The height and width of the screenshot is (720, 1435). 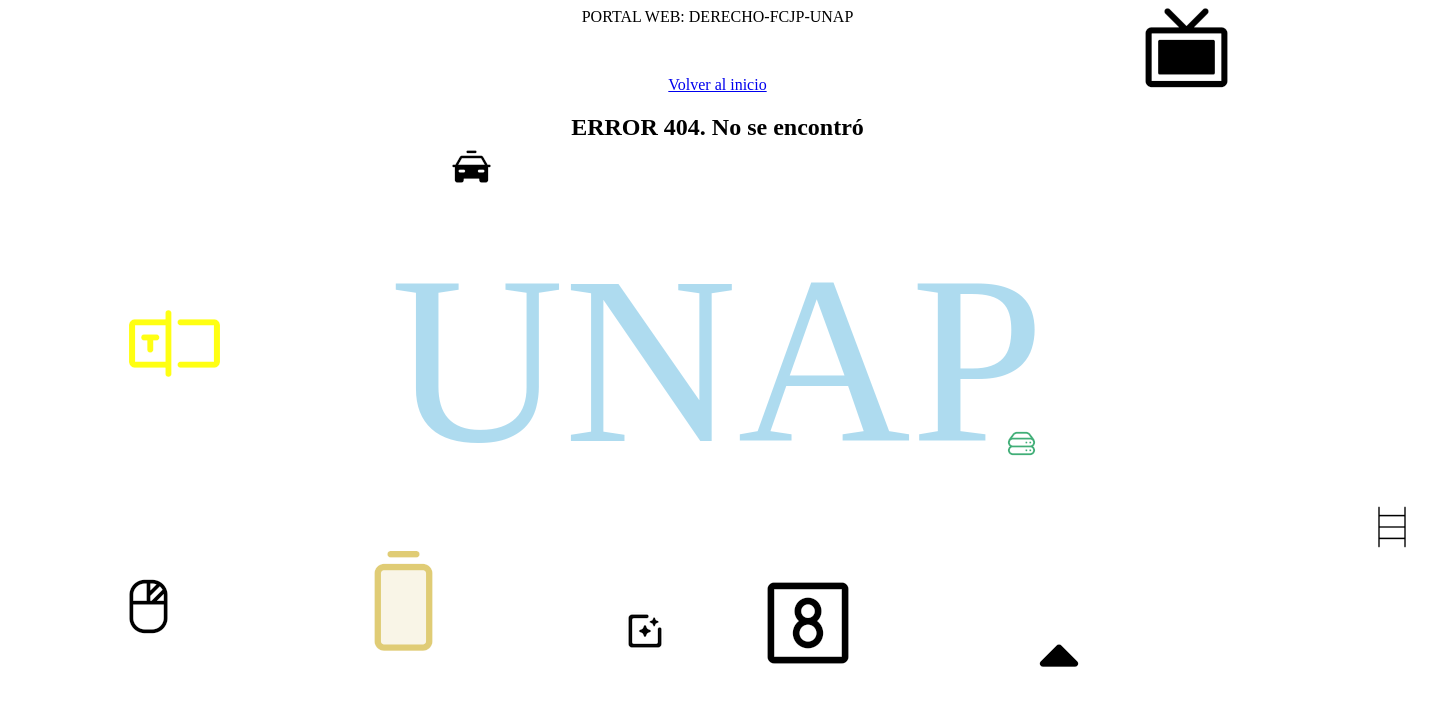 I want to click on select or input the number eight, so click(x=808, y=623).